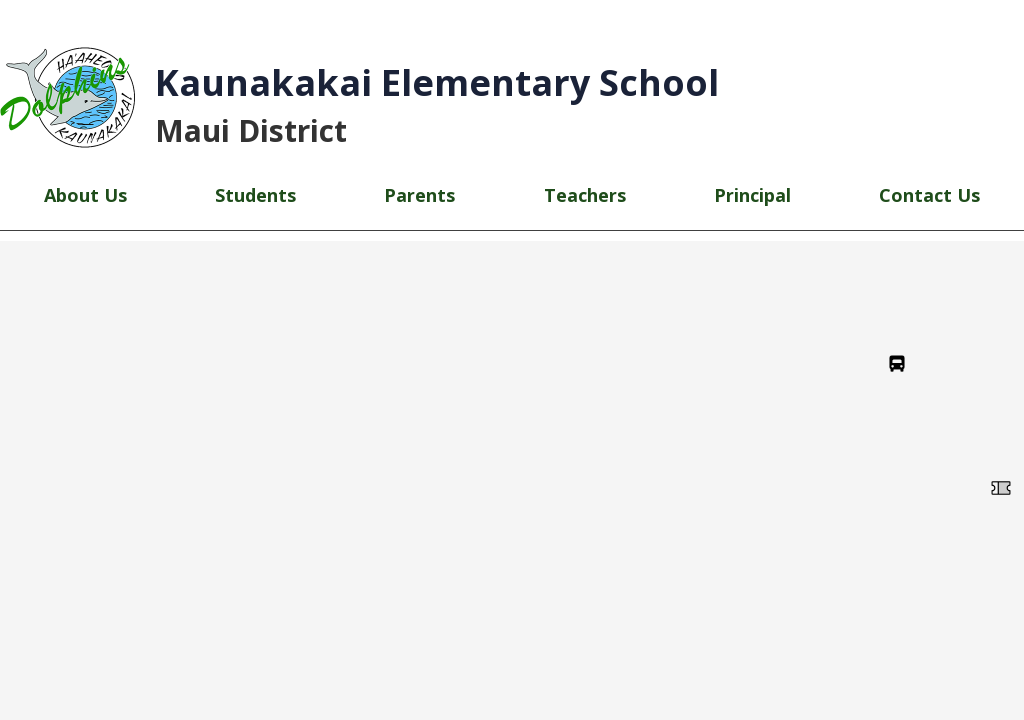 The image size is (1024, 720). I want to click on view your tickets or passes, so click(1001, 488).